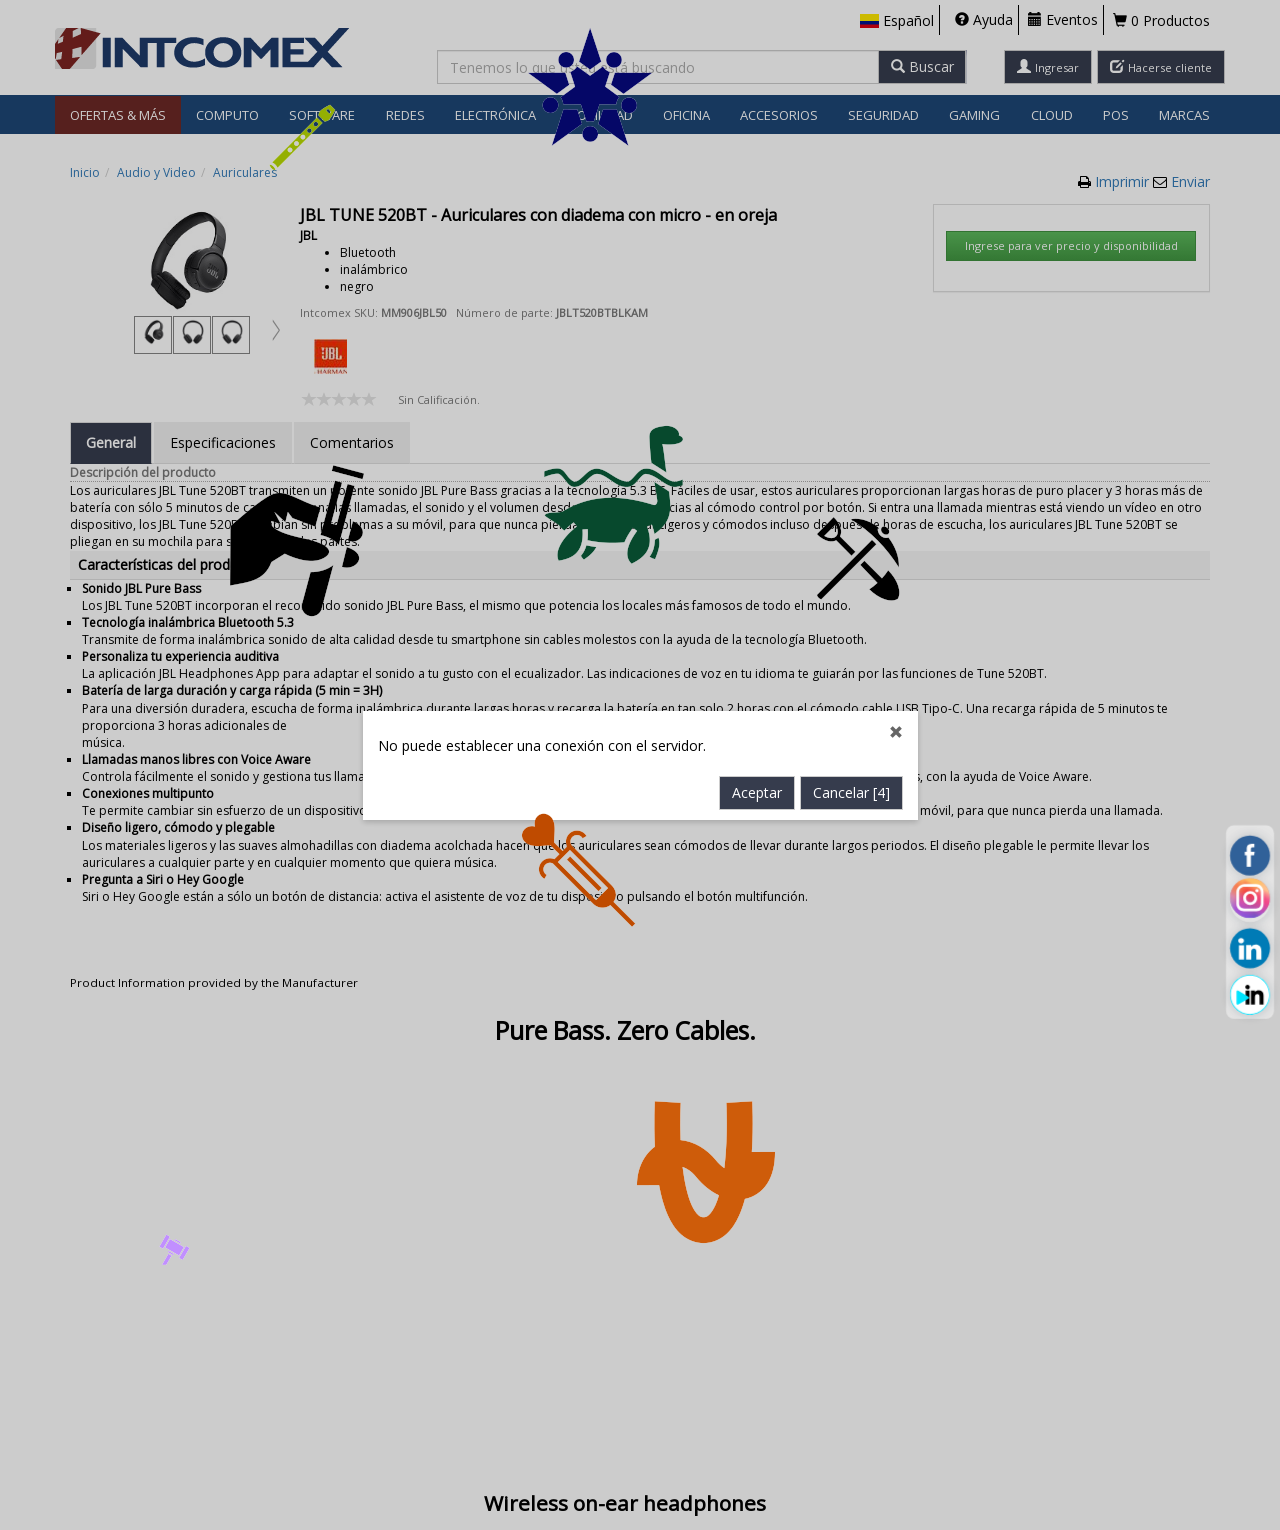 This screenshot has width=1280, height=1530. I want to click on view achievements or rewards in a game, so click(590, 89).